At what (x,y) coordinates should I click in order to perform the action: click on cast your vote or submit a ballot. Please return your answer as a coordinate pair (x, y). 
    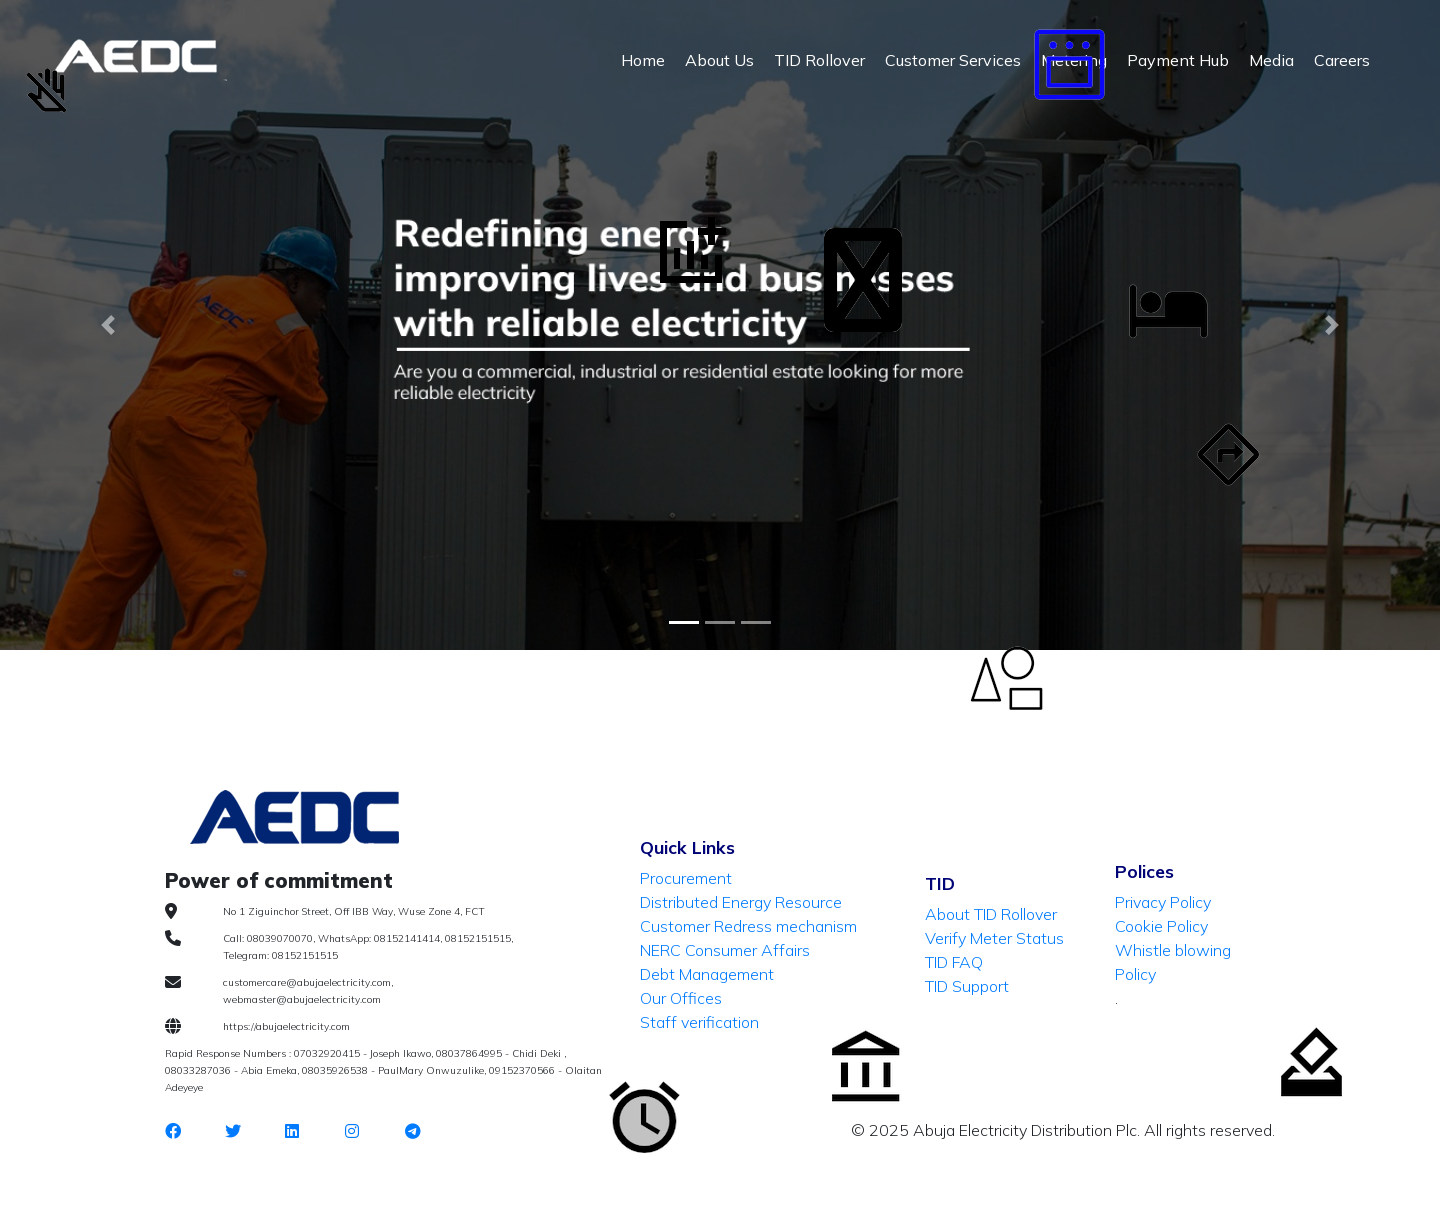
    Looking at the image, I should click on (1311, 1062).